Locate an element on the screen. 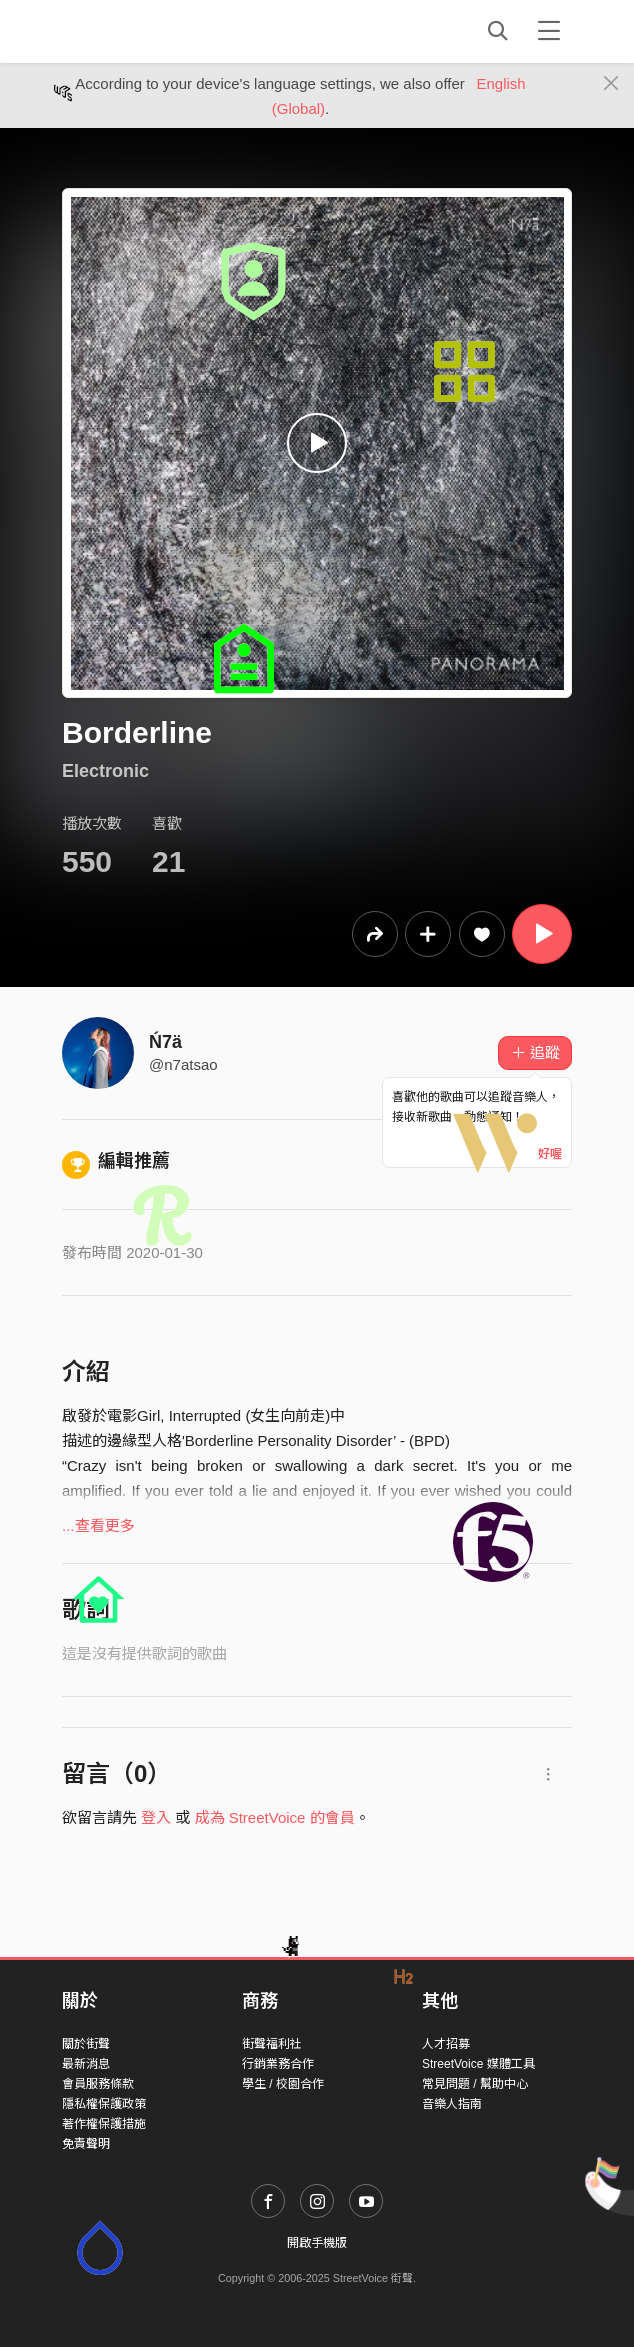 This screenshot has width=634, height=2347. open the RunRun.it app is located at coordinates (162, 1215).